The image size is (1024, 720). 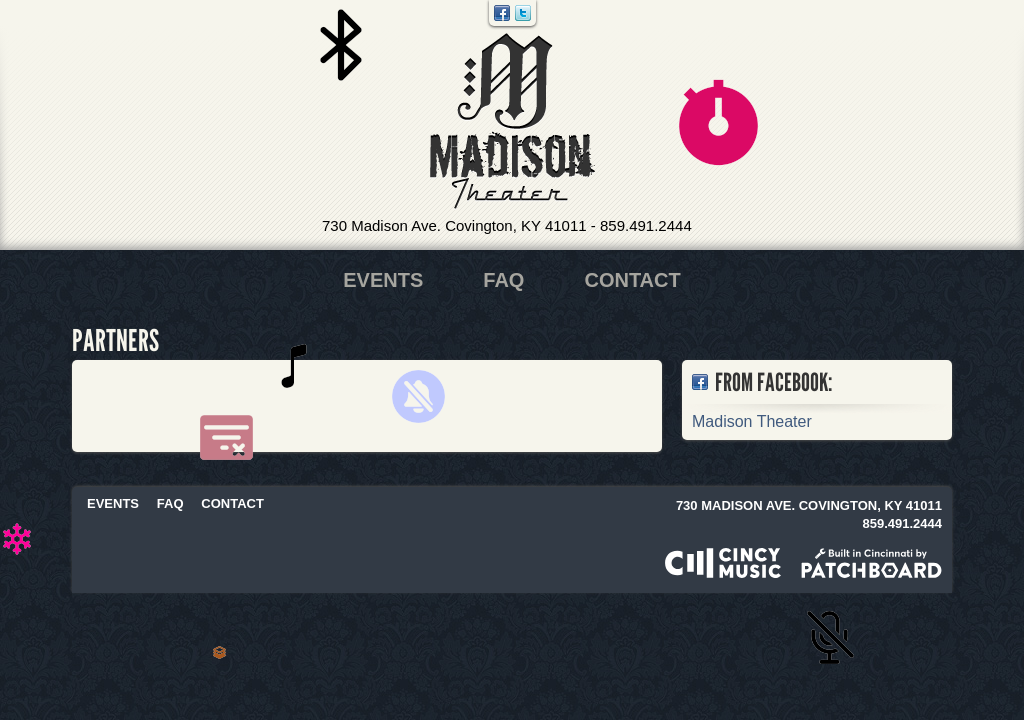 What do you see at coordinates (718, 122) in the screenshot?
I see `start or stop a timer` at bounding box center [718, 122].